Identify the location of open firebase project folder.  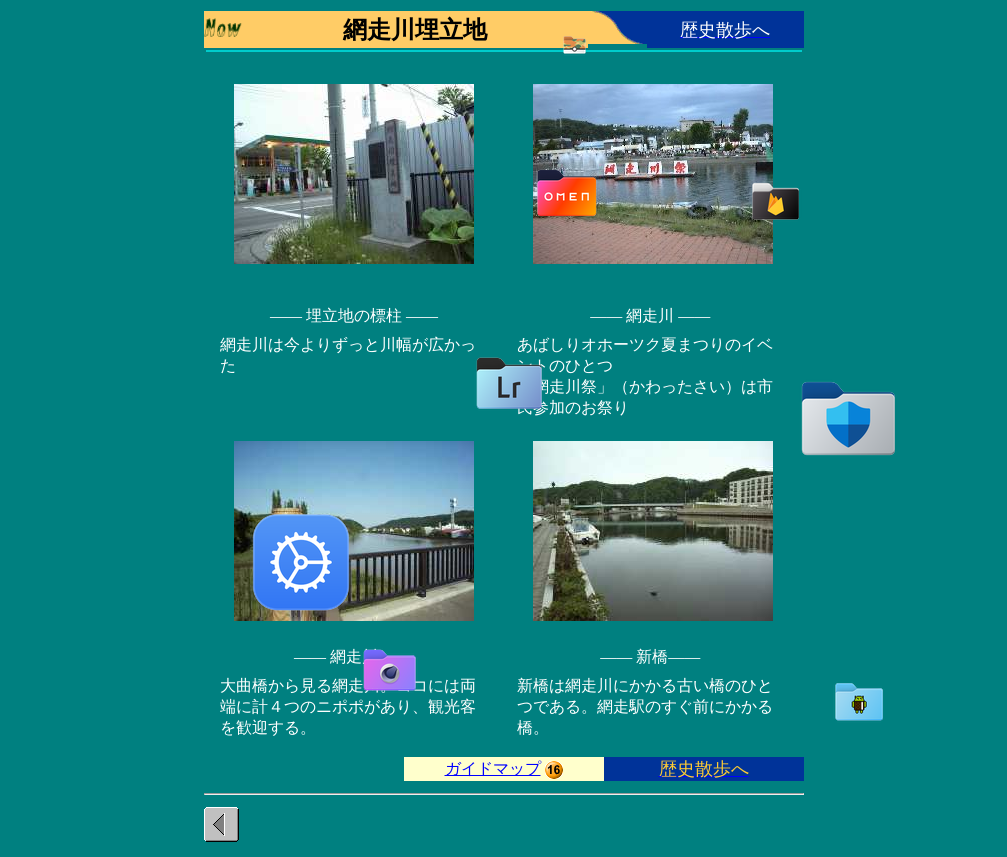
(775, 202).